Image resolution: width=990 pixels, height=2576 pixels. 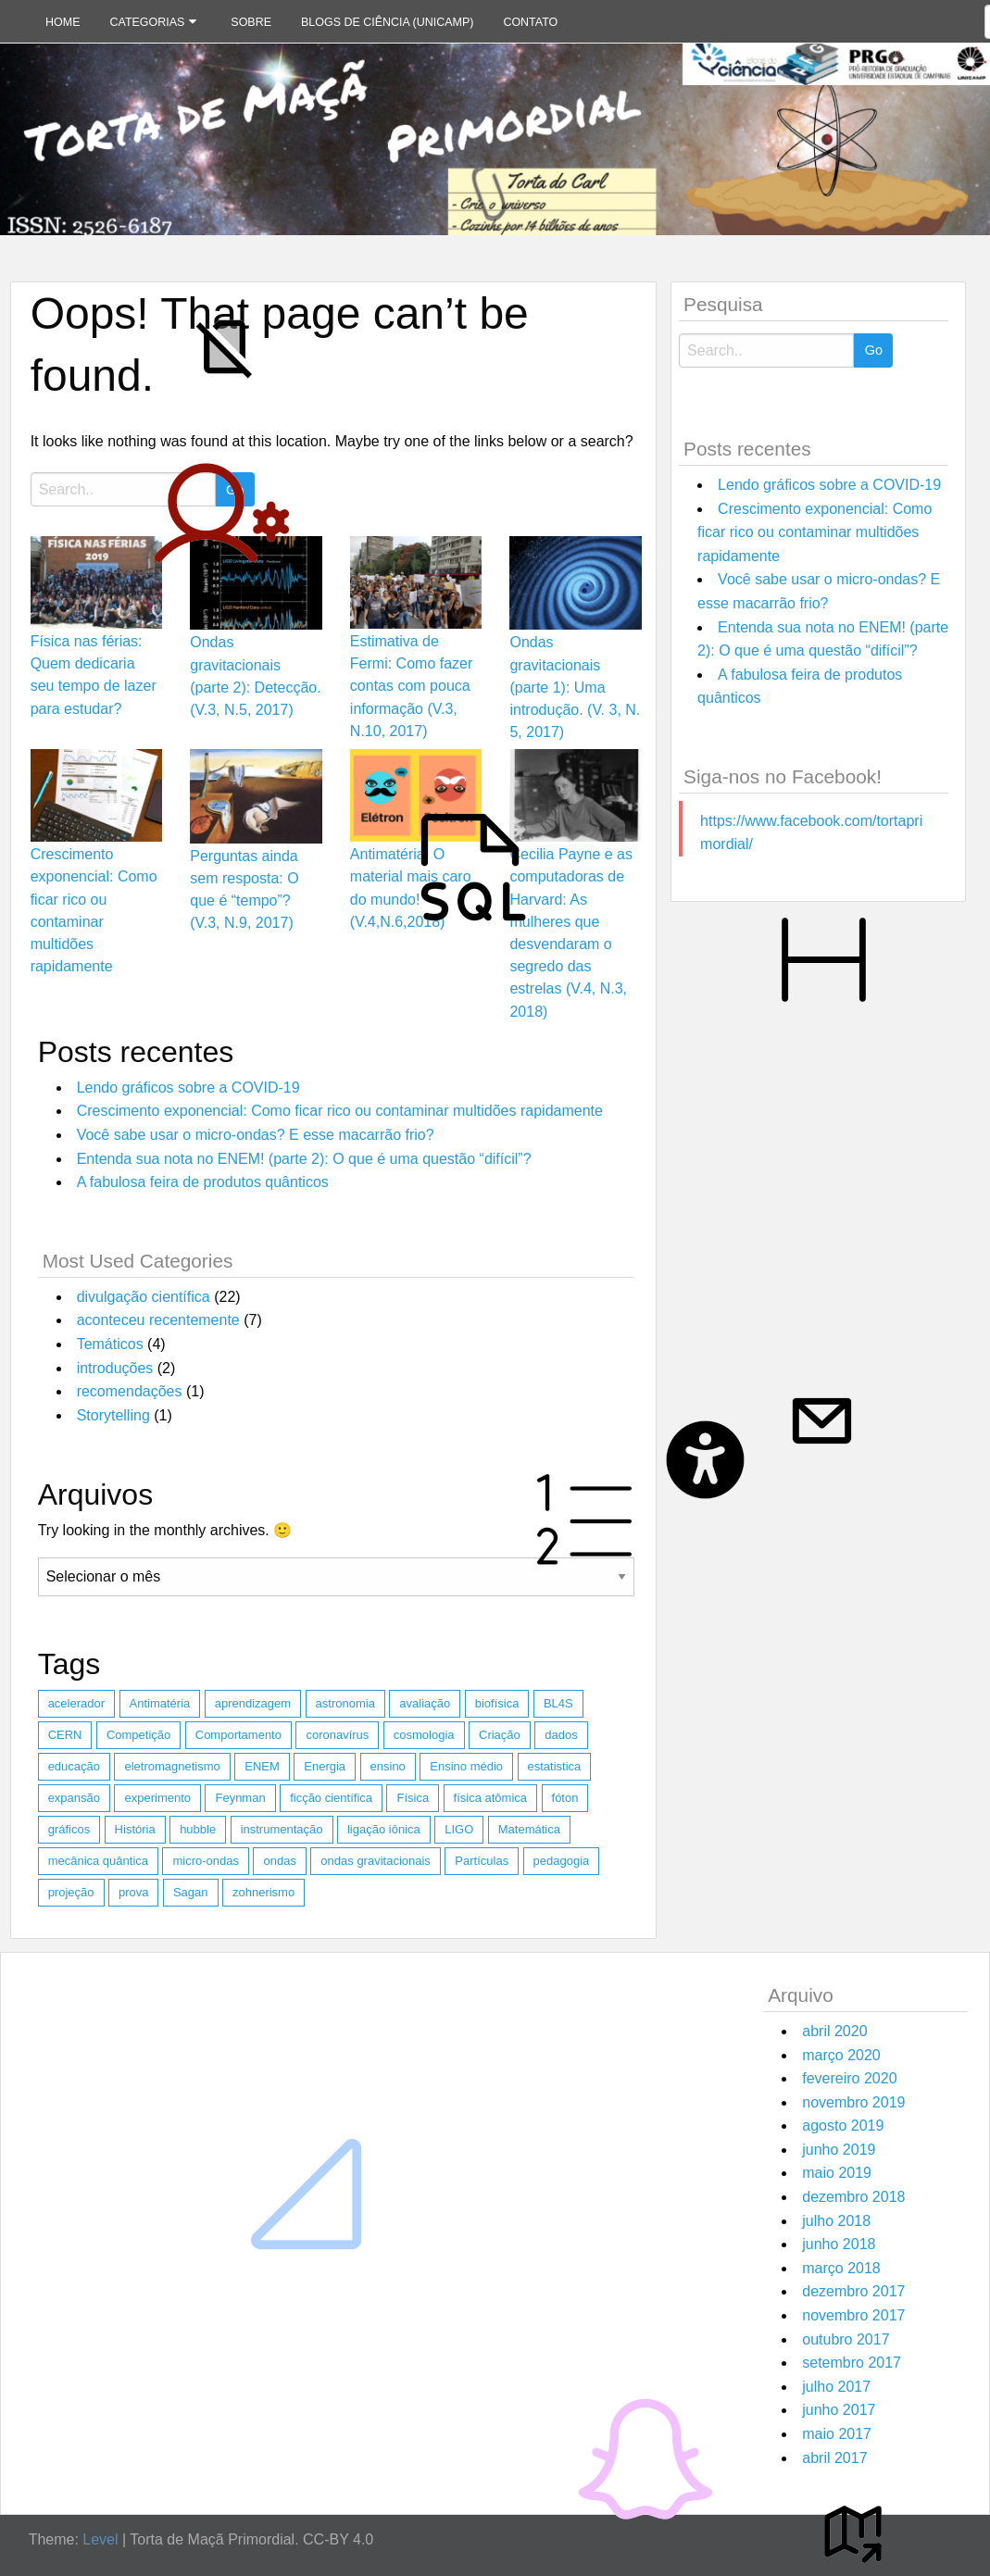 I want to click on create a numbered list, so click(x=584, y=1521).